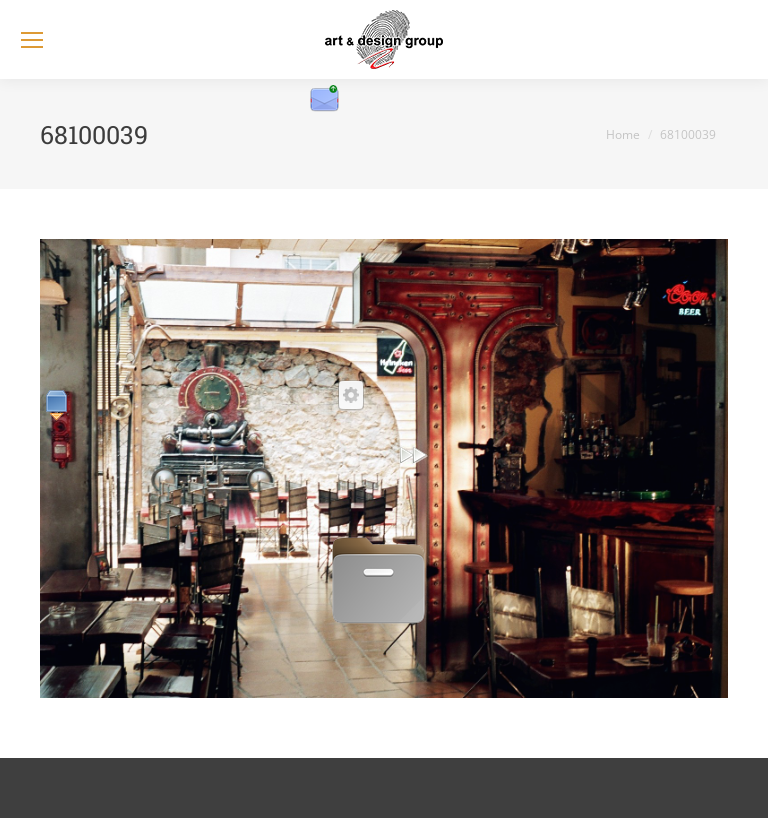 Image resolution: width=768 pixels, height=818 pixels. Describe the element at coordinates (413, 455) in the screenshot. I see `skip forward in media playback` at that location.